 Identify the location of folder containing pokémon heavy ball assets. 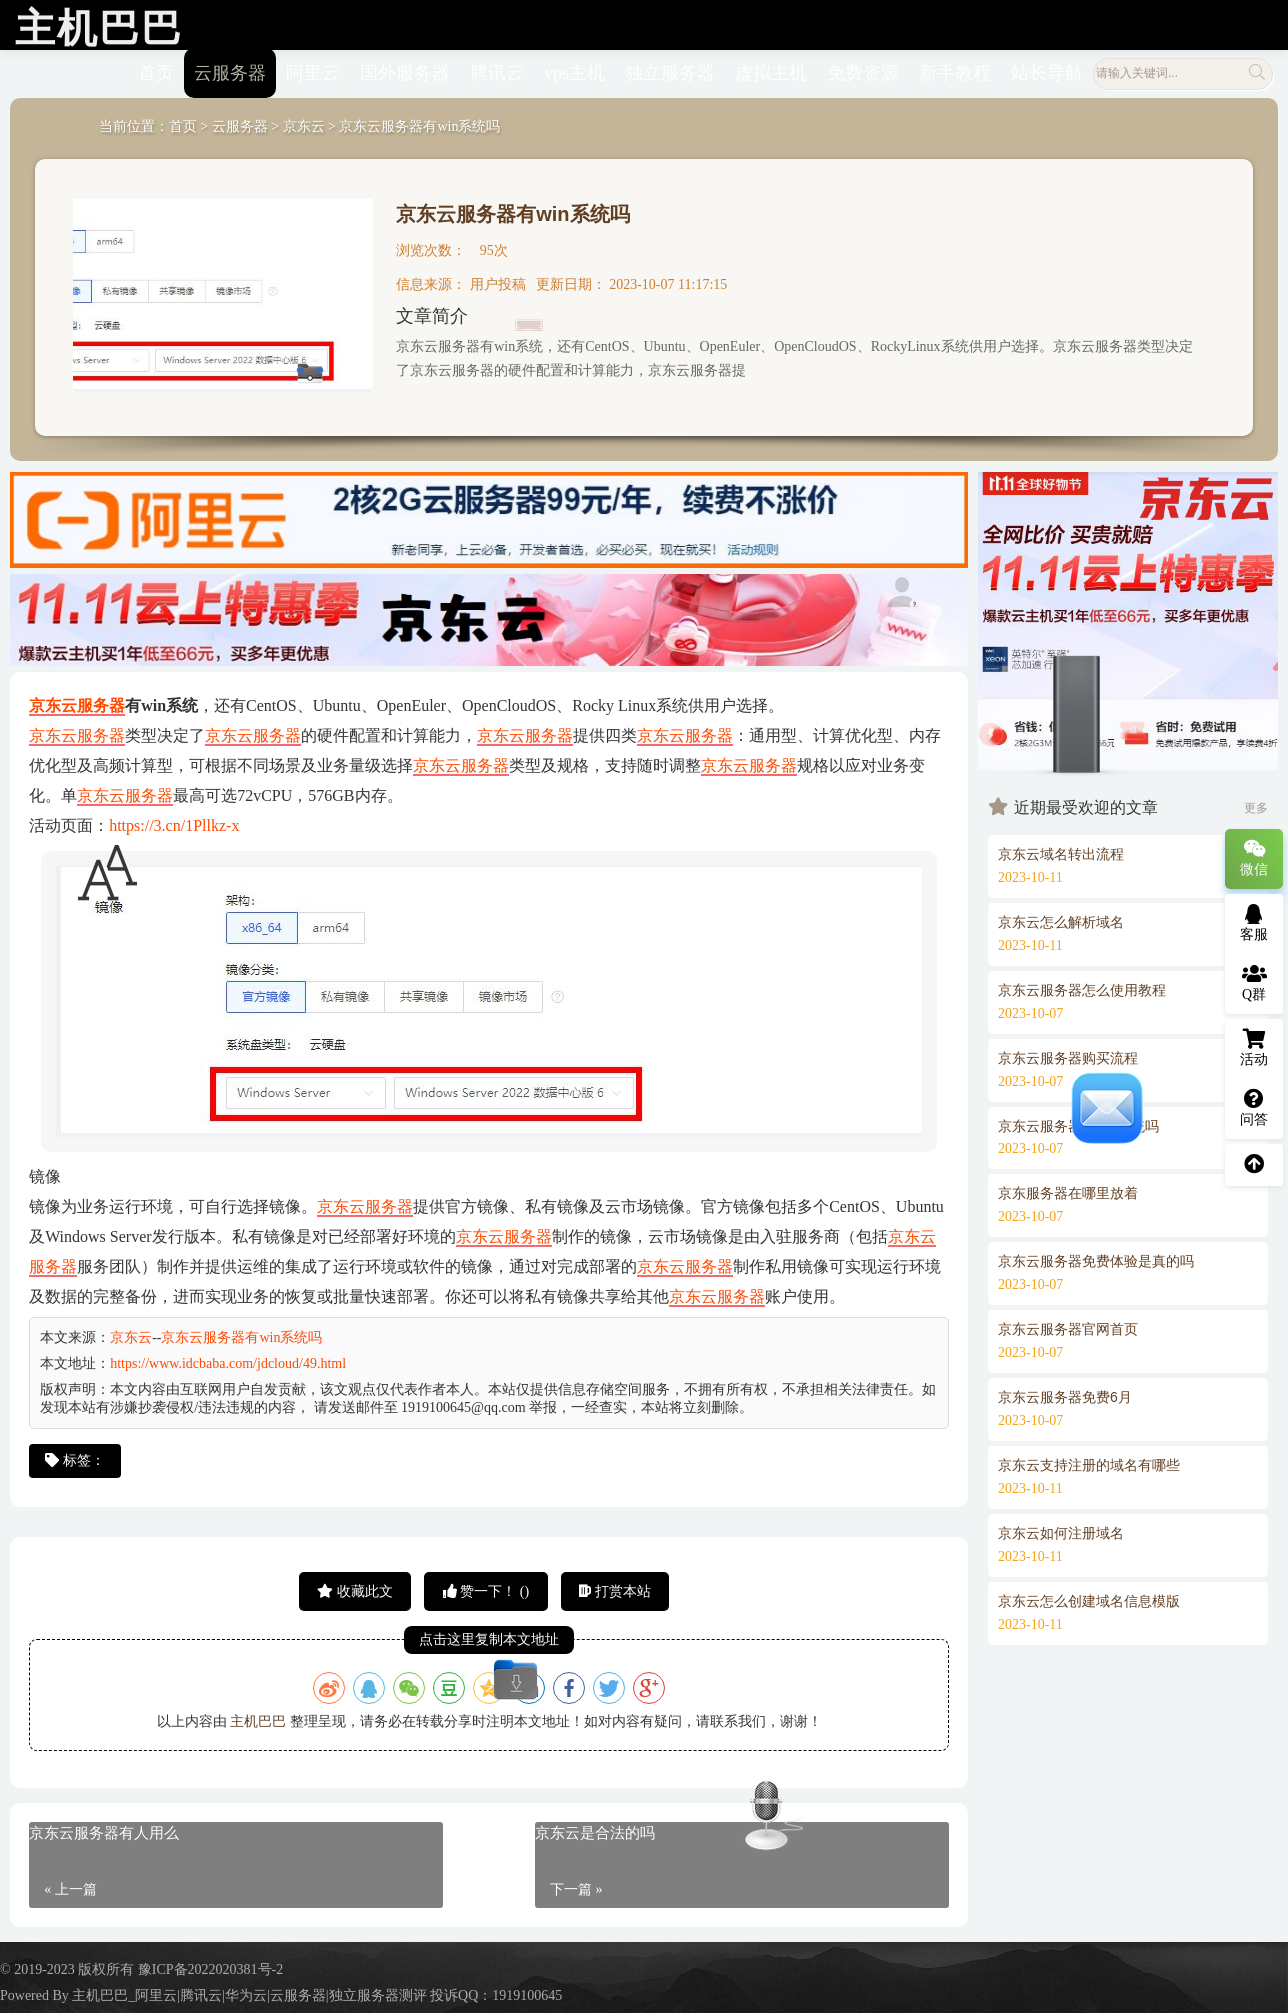
(310, 374).